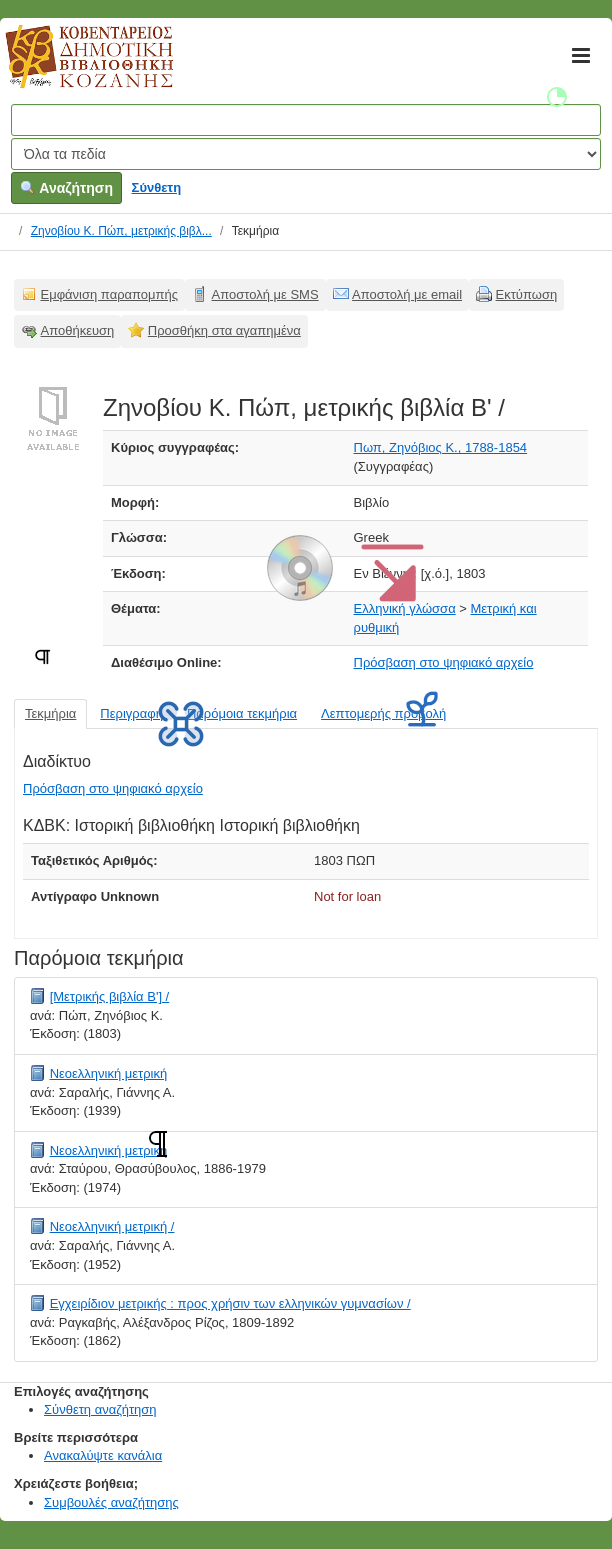 This screenshot has height=1549, width=612. I want to click on indicates 25% progress or completion, so click(557, 97).